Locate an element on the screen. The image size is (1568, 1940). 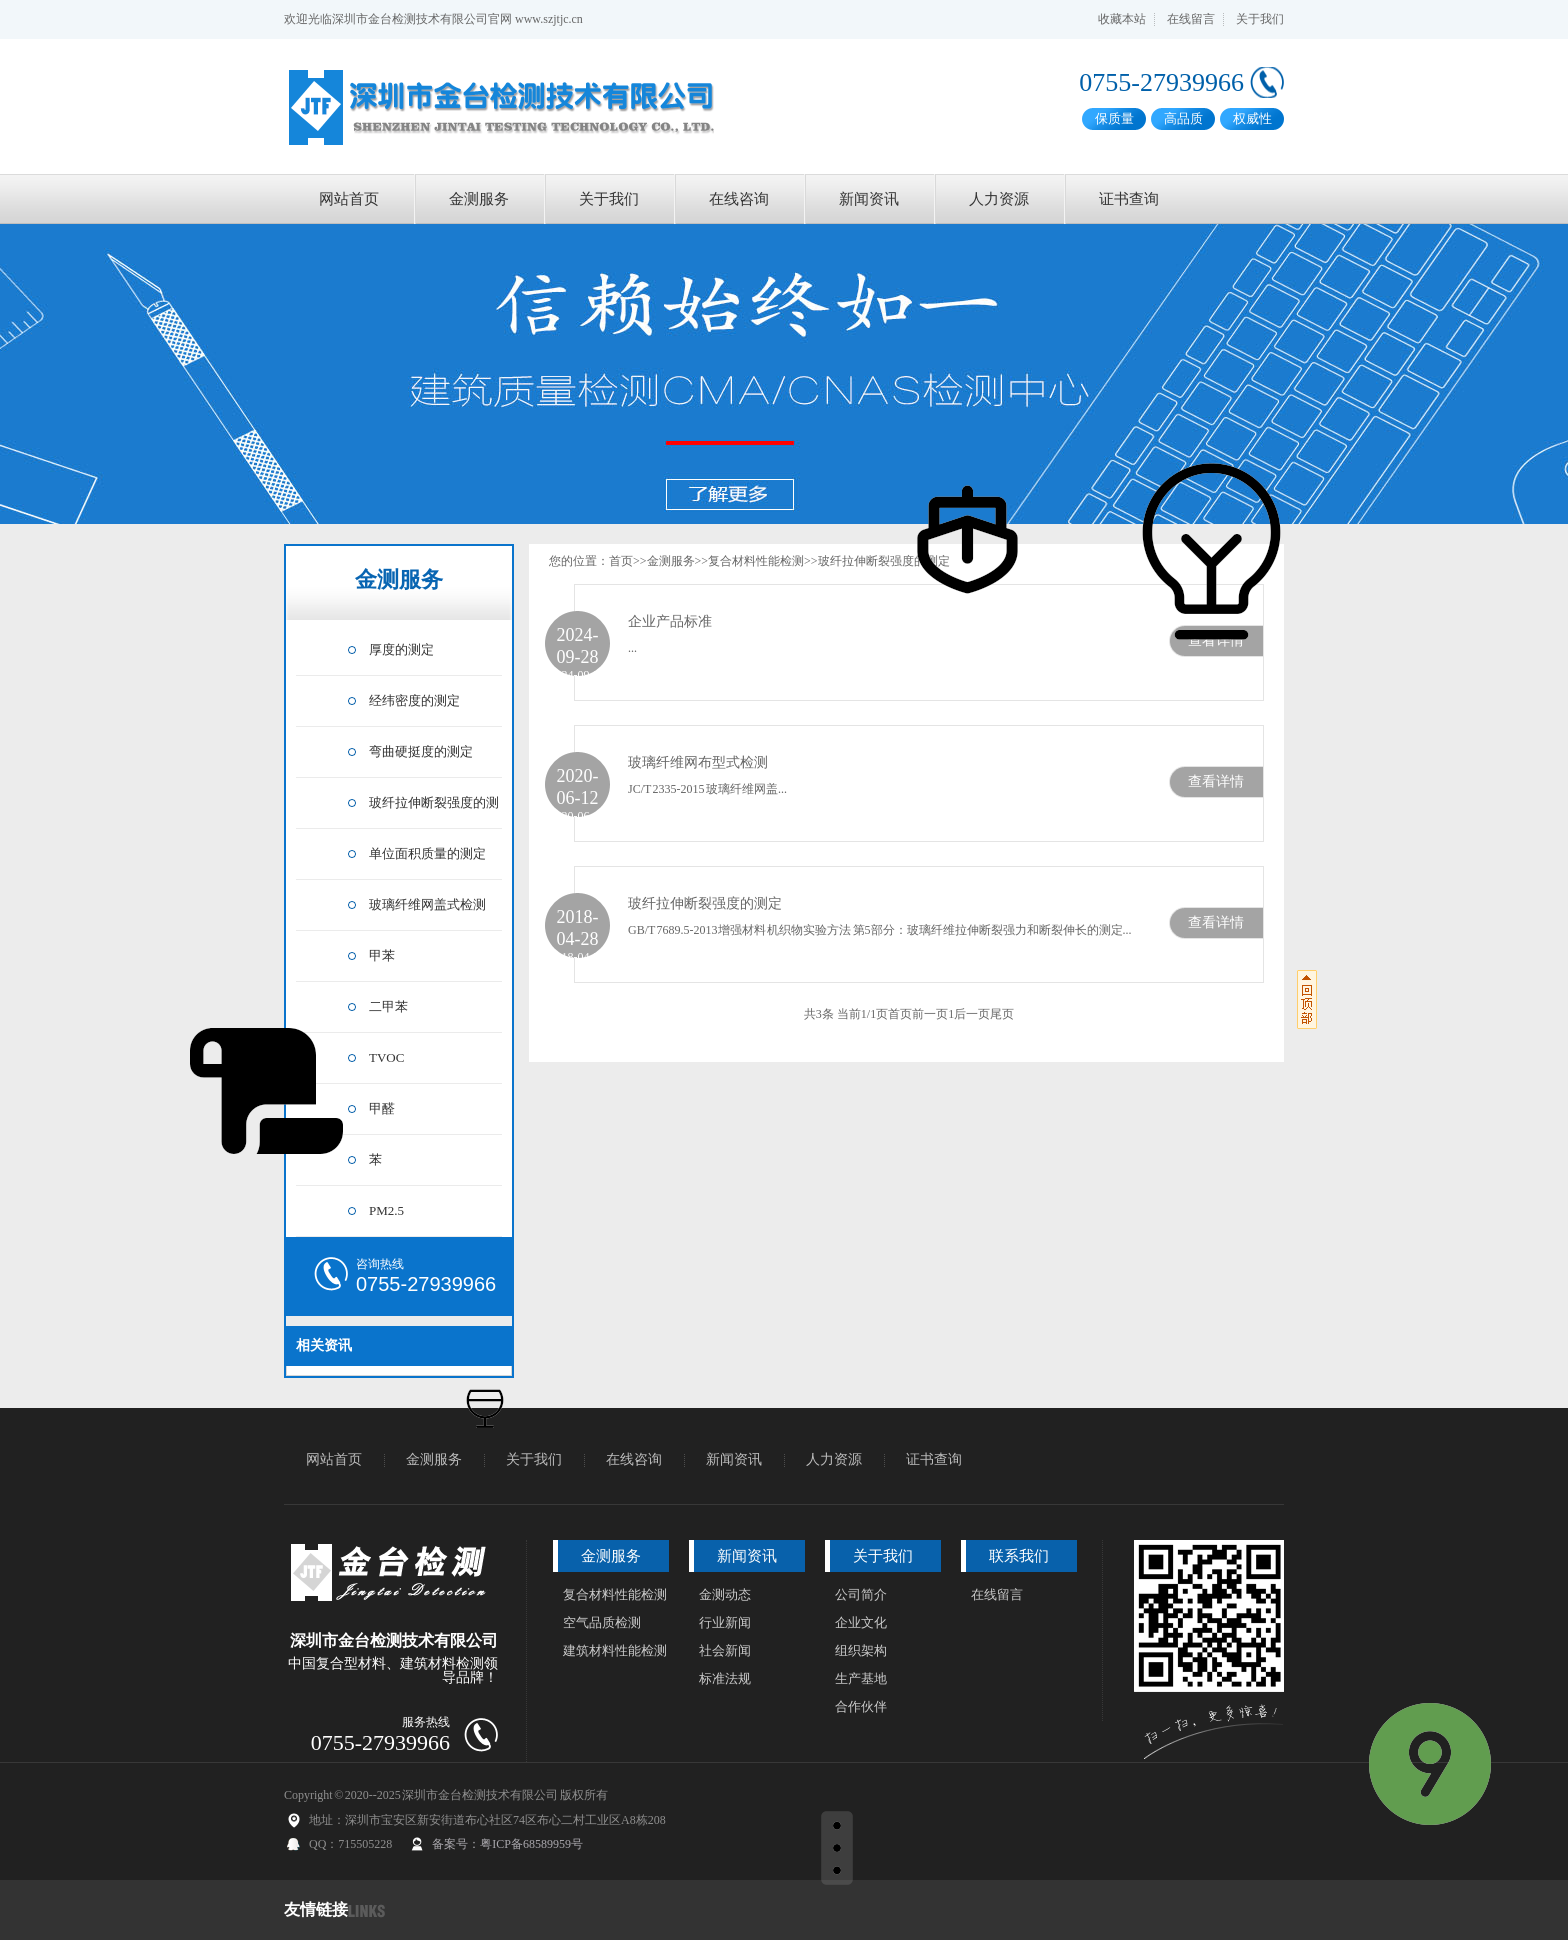
open more options menu is located at coordinates (837, 1848).